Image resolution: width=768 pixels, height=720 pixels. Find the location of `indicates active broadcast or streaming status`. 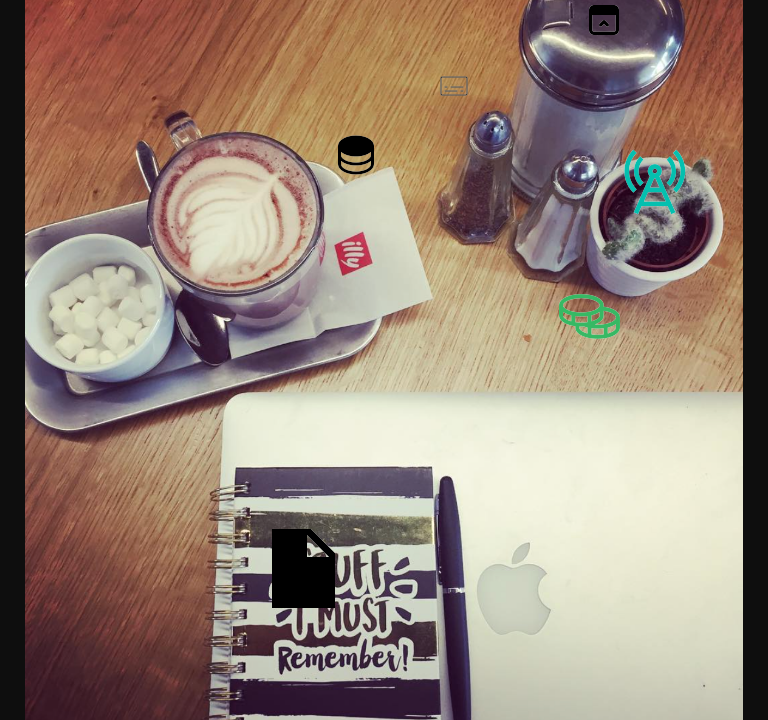

indicates active broadcast or streaming status is located at coordinates (652, 182).